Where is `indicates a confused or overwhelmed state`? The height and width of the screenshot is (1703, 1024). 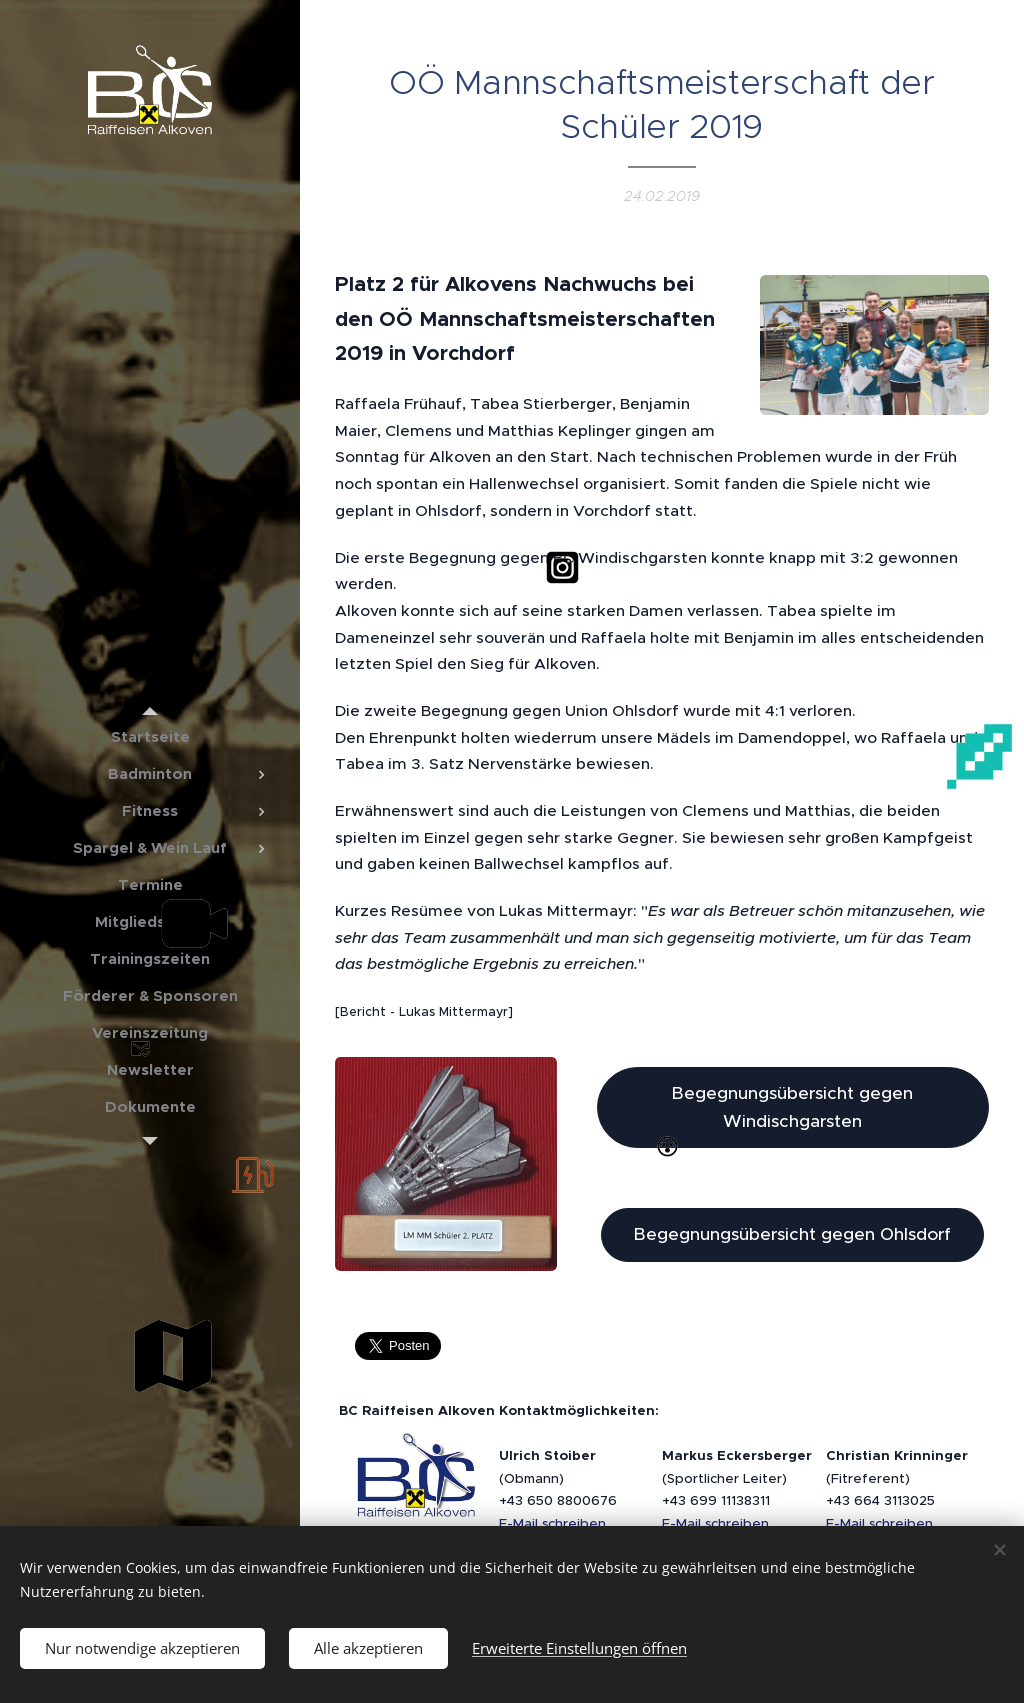
indicates a confused or overwhelmed state is located at coordinates (667, 1146).